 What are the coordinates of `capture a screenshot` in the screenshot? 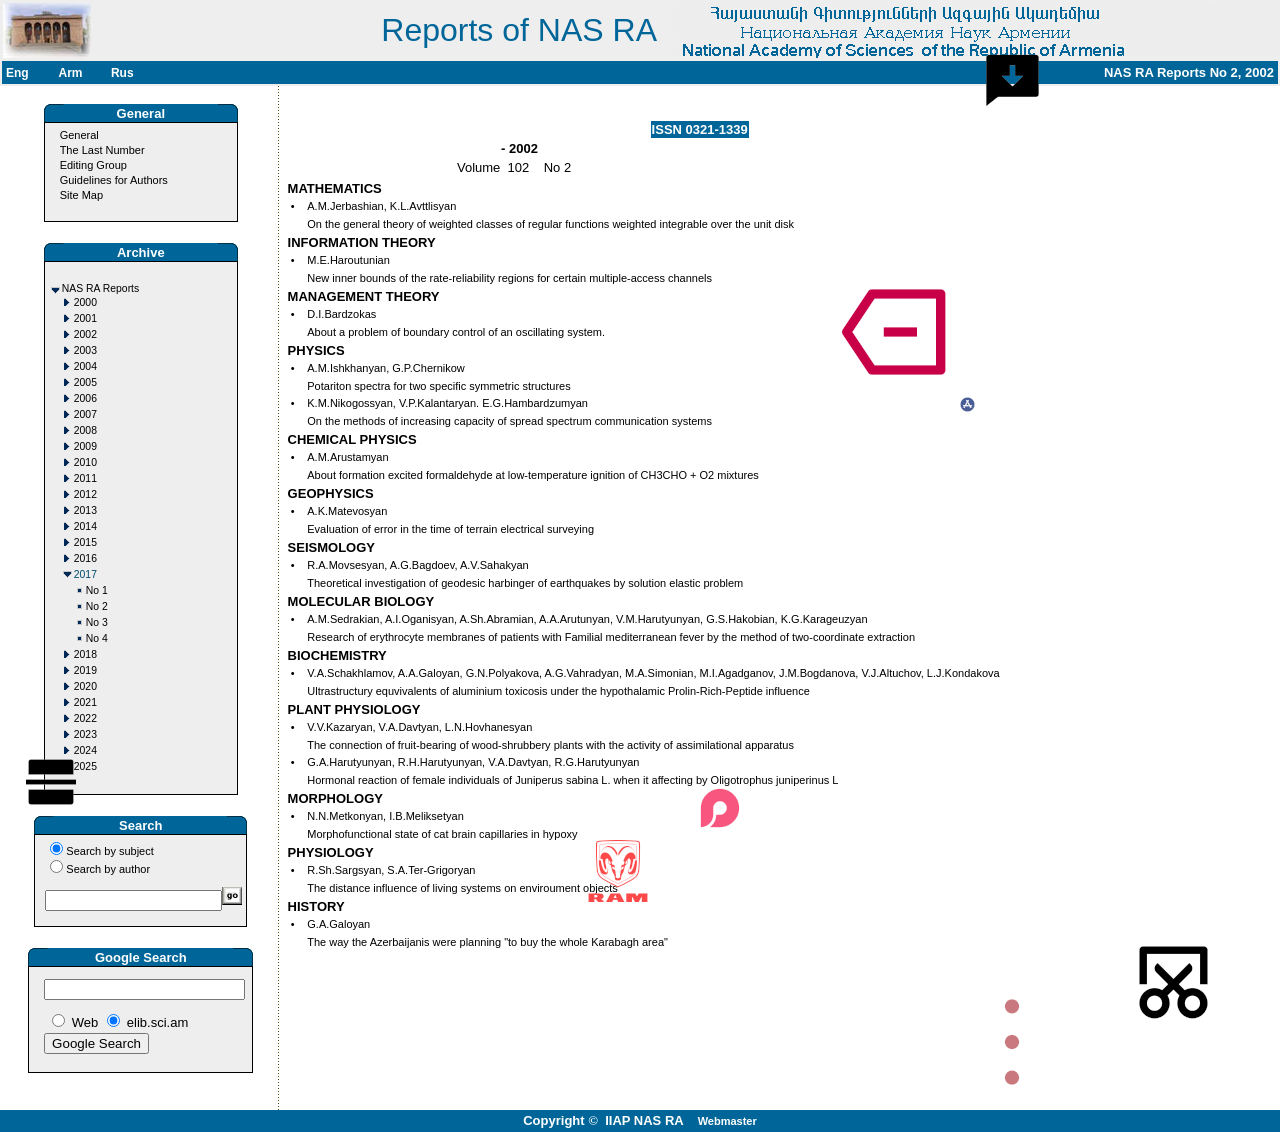 It's located at (1173, 980).